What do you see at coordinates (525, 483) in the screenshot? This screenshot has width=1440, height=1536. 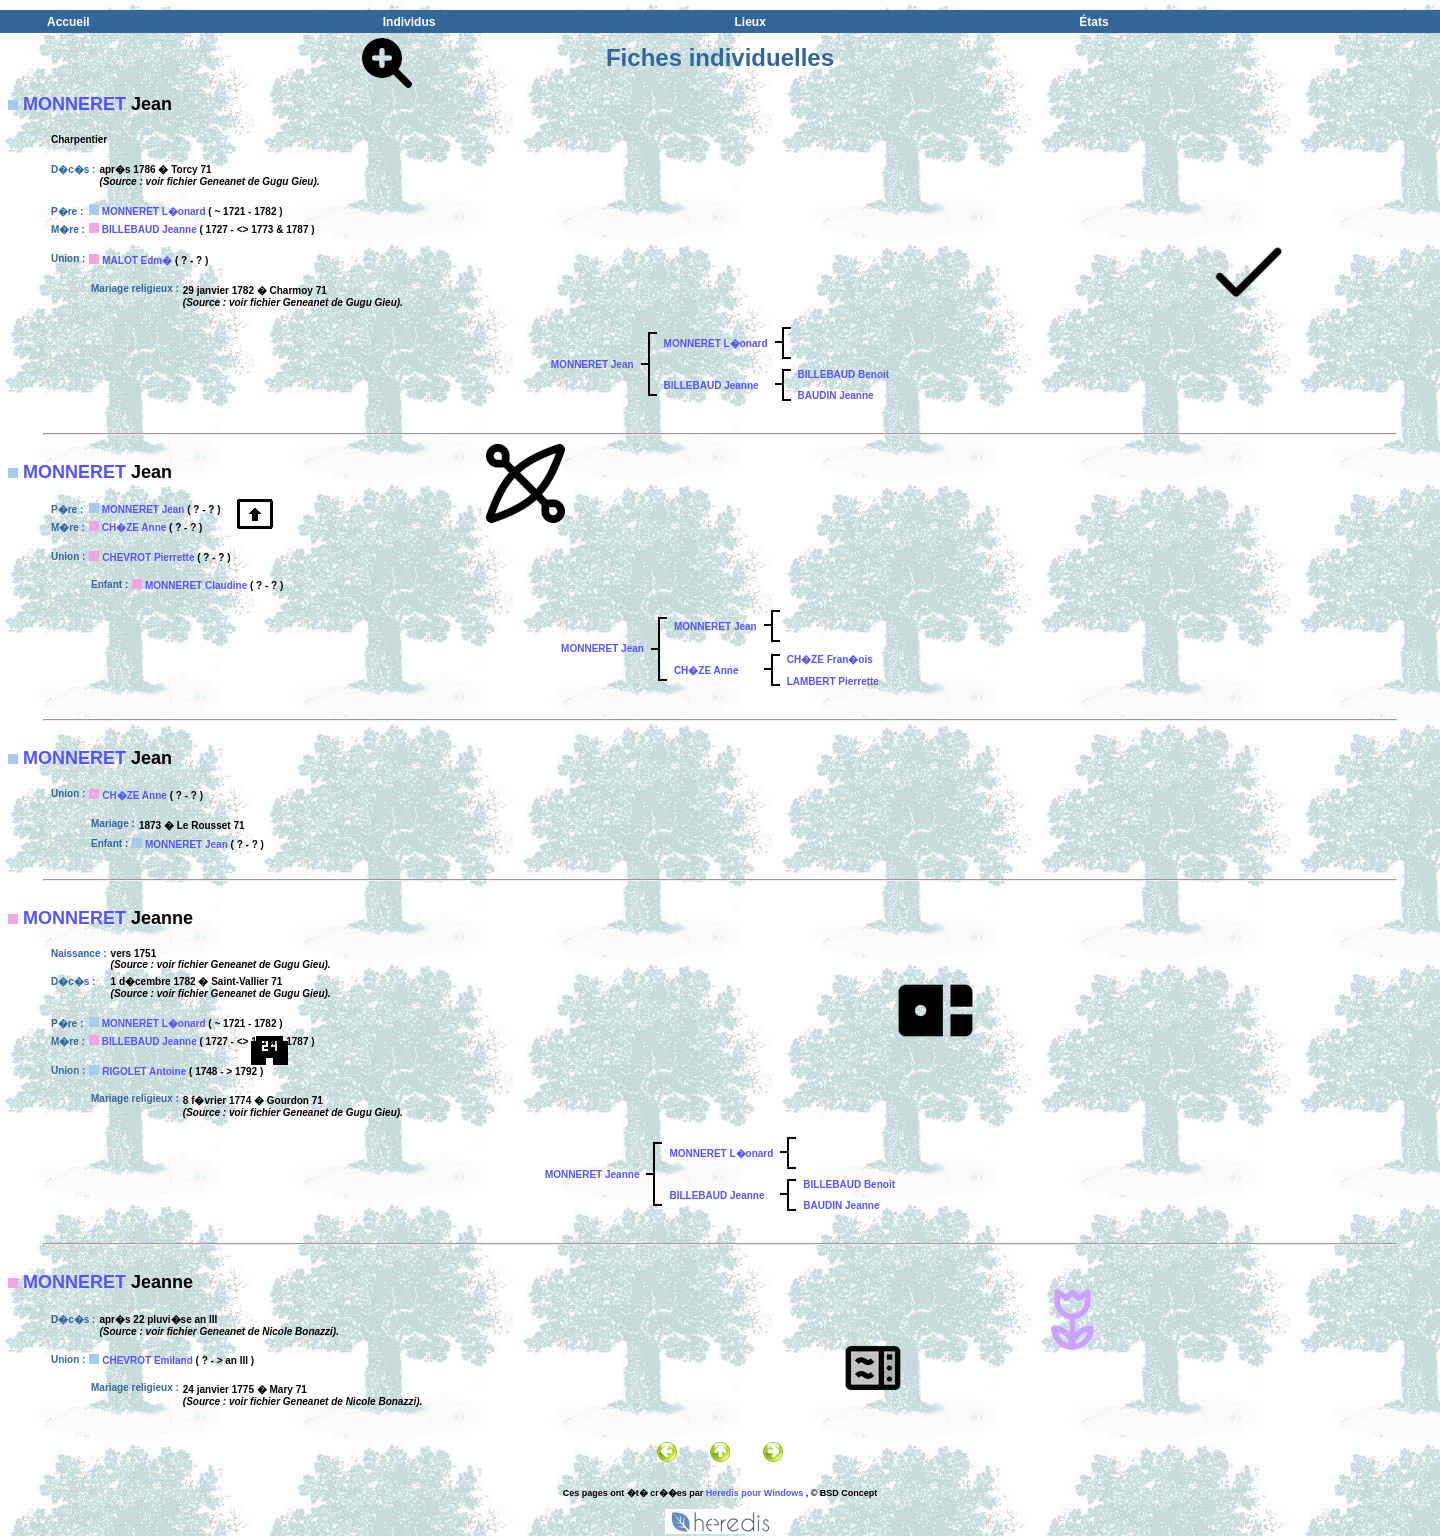 I see `access kayaking or water sports activities` at bounding box center [525, 483].